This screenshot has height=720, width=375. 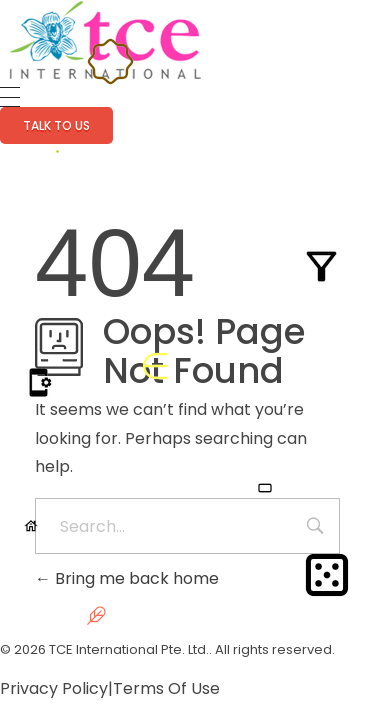 I want to click on indicates a verified or certified status, so click(x=110, y=61).